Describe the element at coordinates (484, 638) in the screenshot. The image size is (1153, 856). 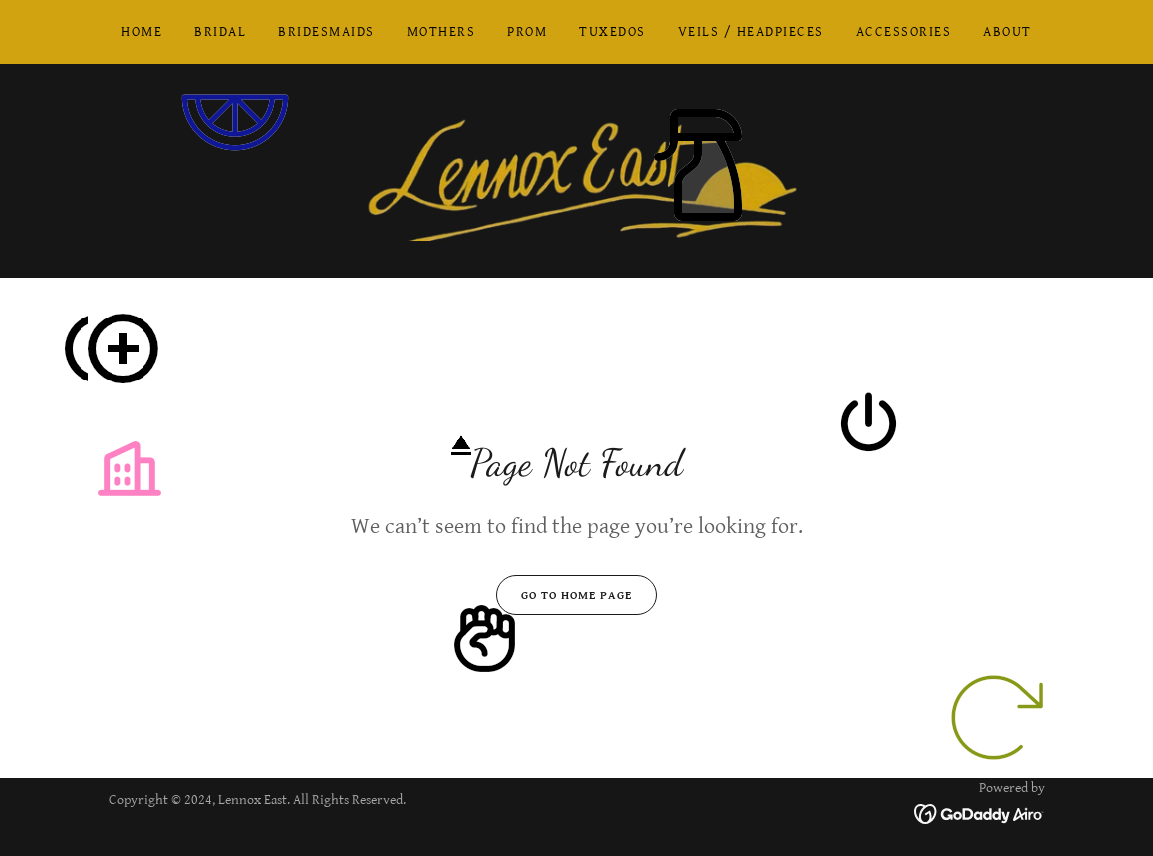
I see `indicate solidarity or support` at that location.